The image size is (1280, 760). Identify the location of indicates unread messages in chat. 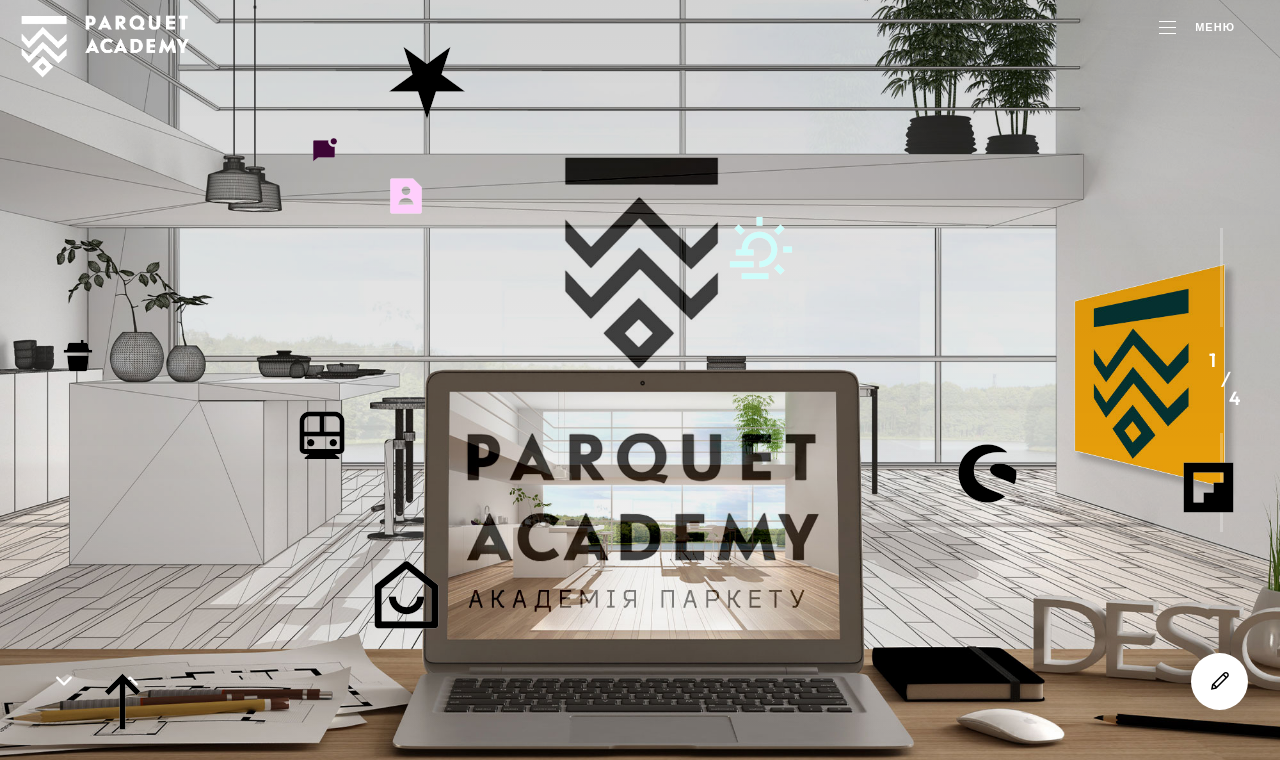
(324, 150).